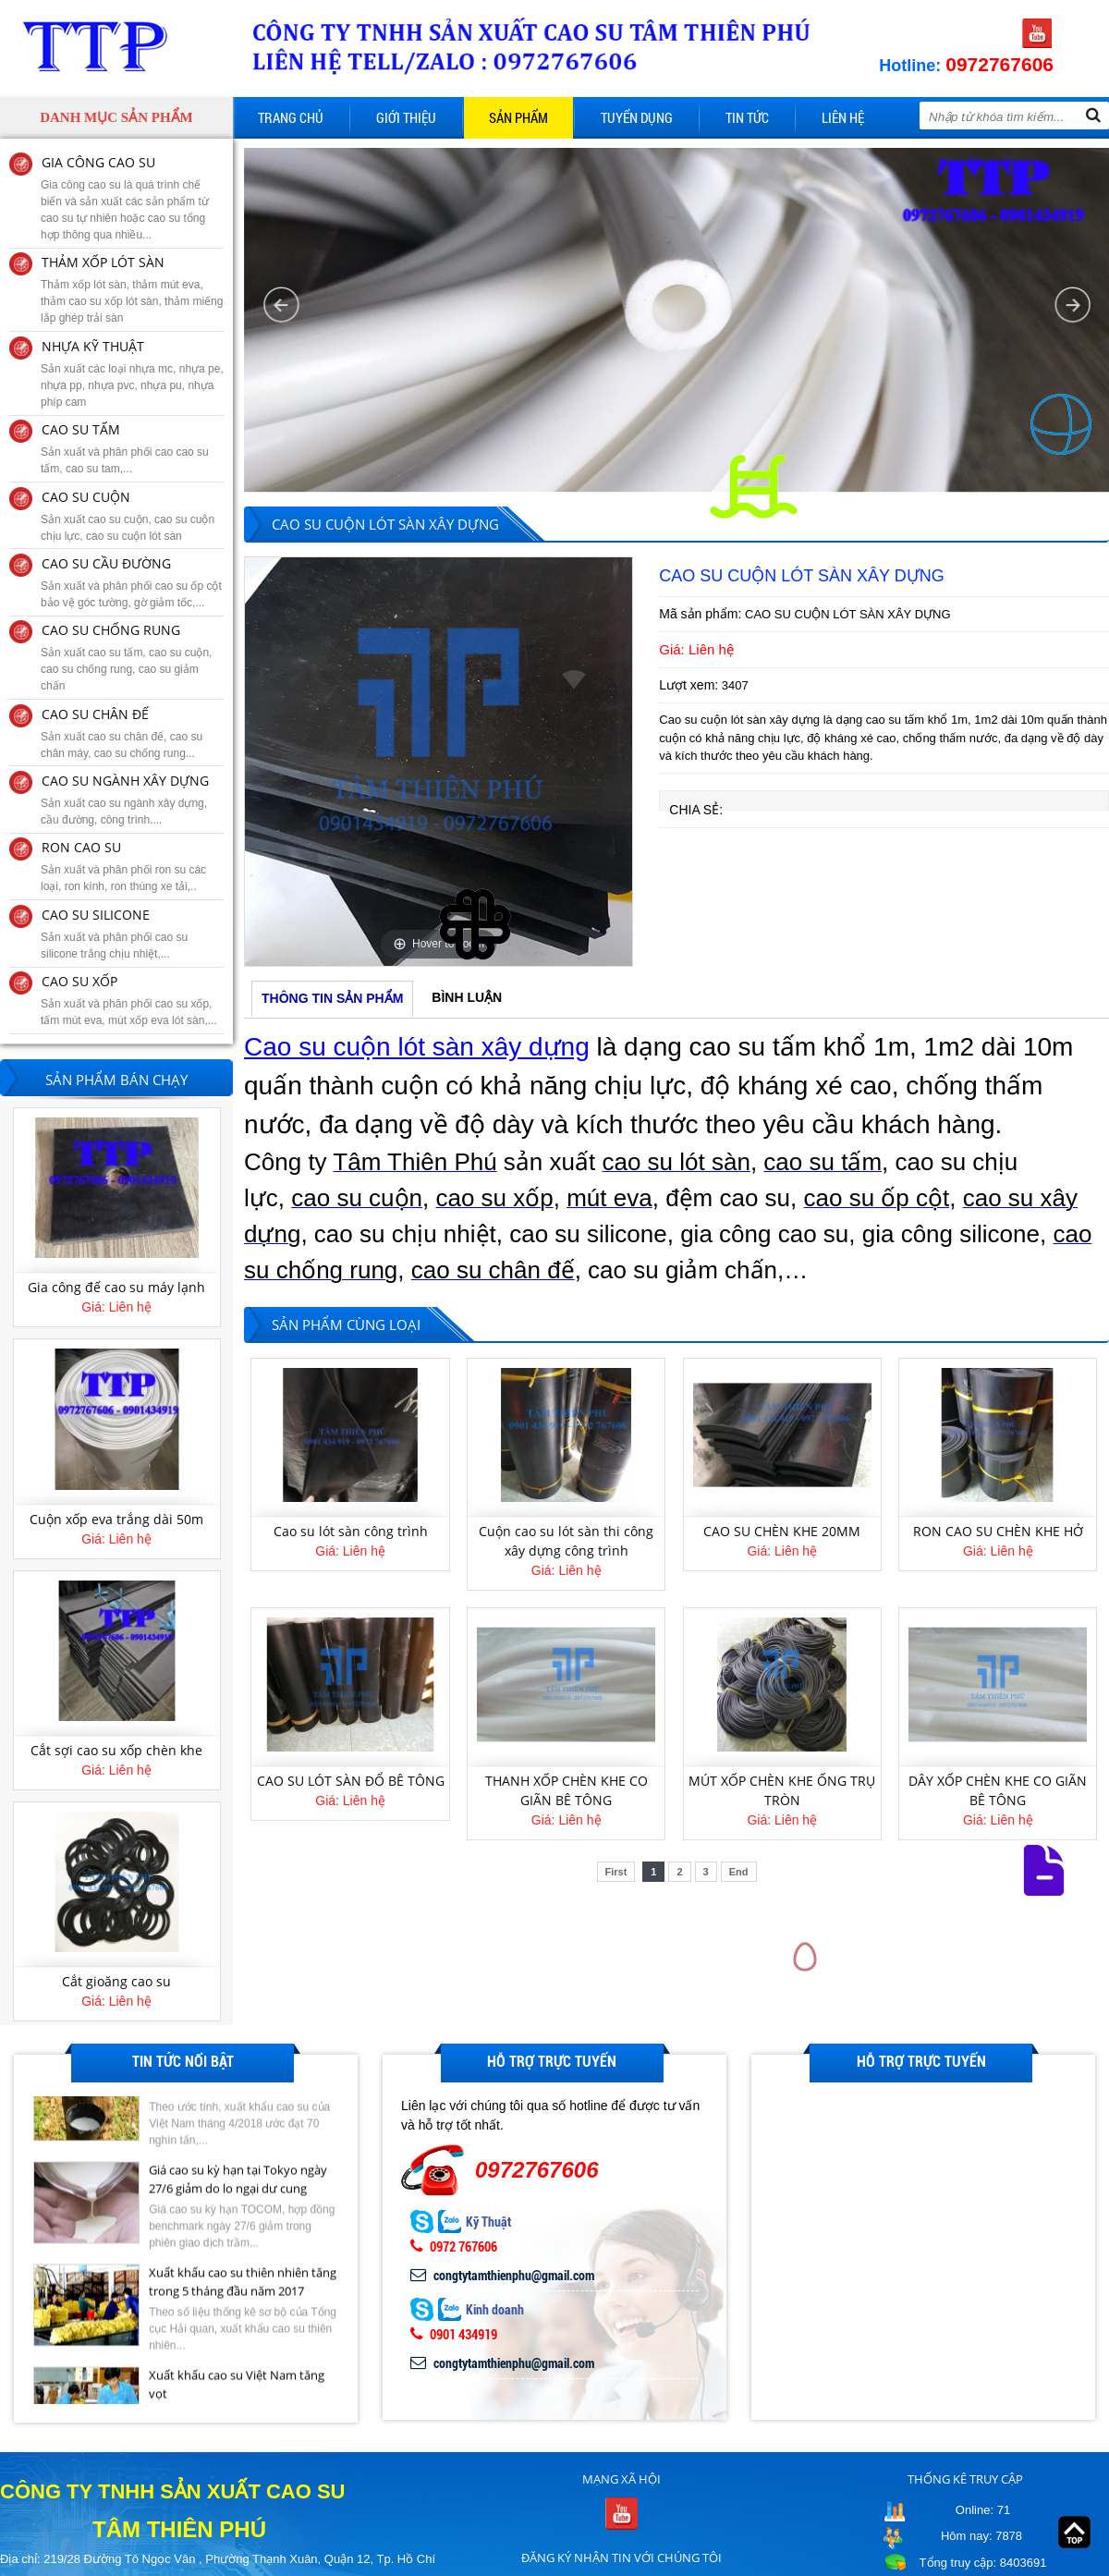 The image size is (1109, 2576). What do you see at coordinates (1061, 424) in the screenshot?
I see `access globe or world view` at bounding box center [1061, 424].